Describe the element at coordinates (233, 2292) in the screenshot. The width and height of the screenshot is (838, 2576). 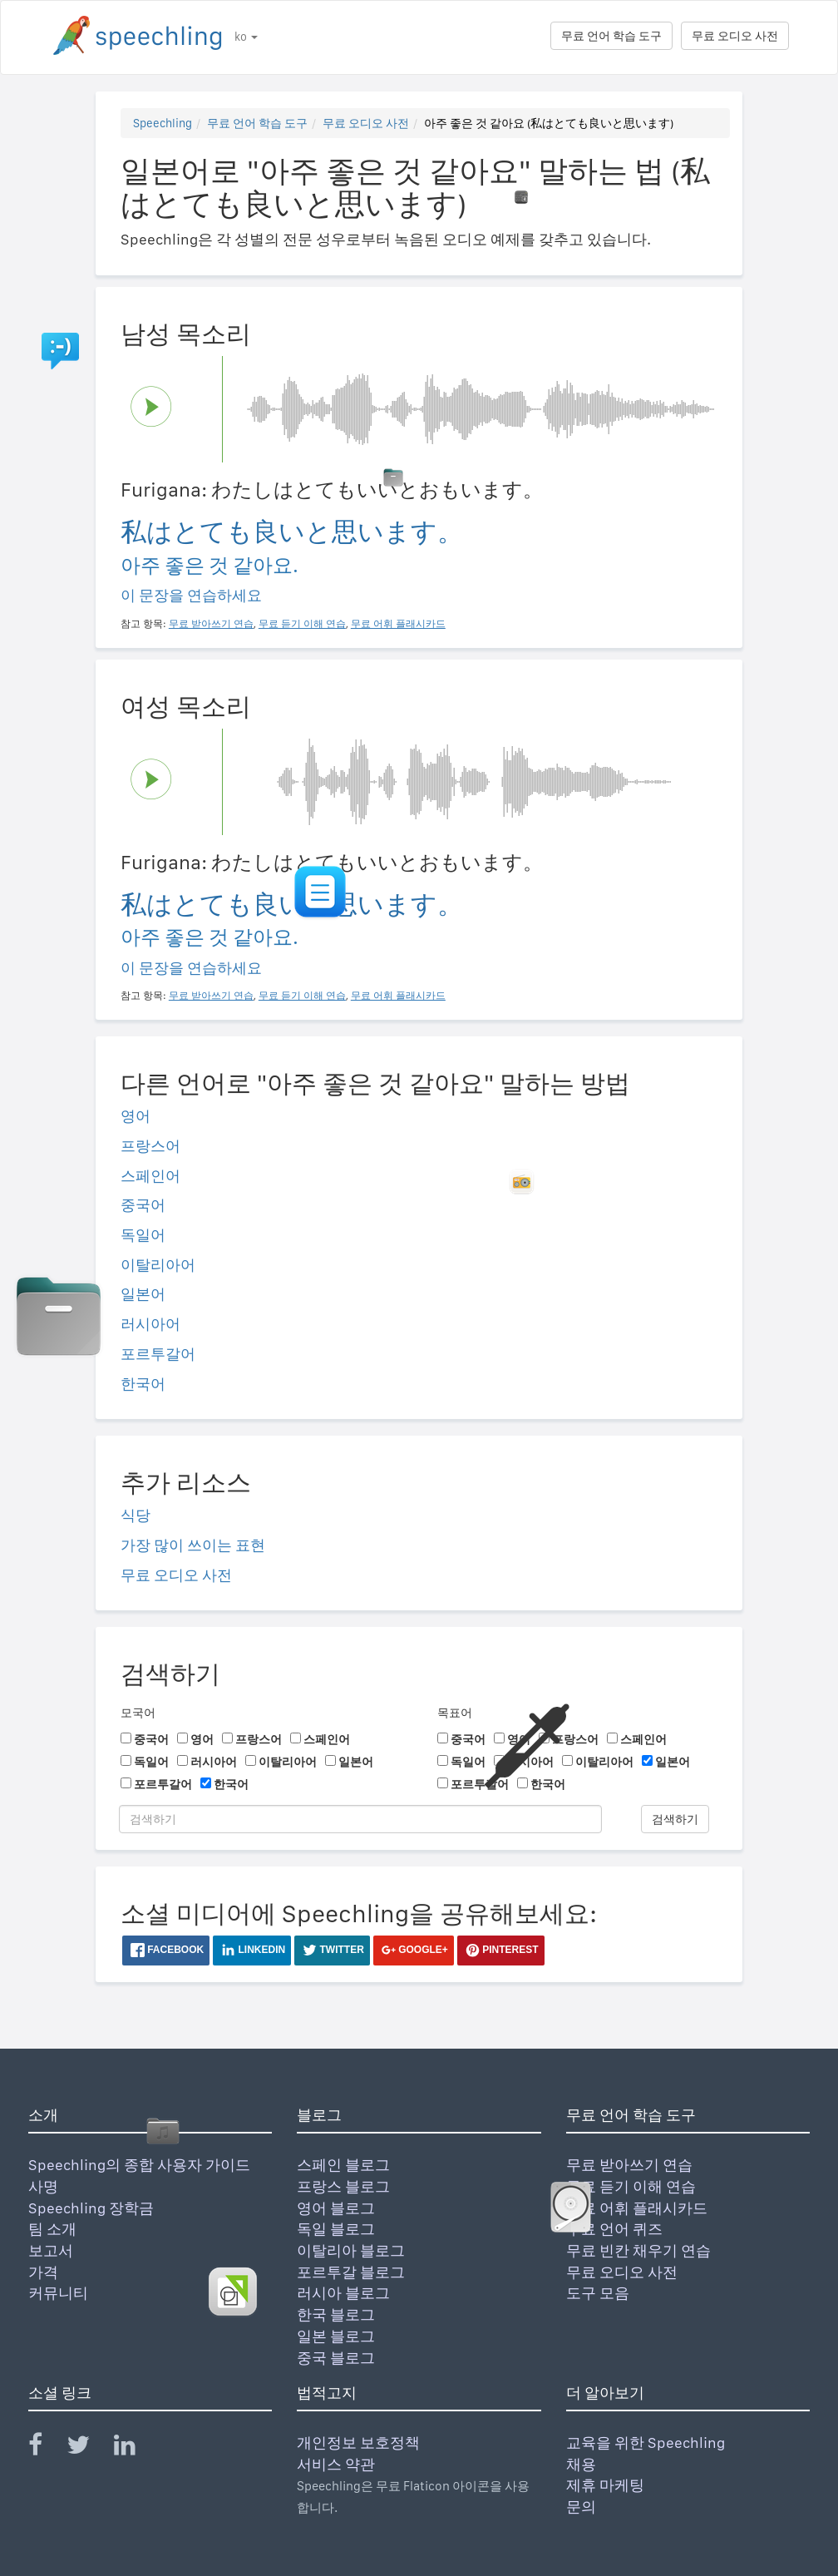
I see `open kig interactive geometry application` at that location.